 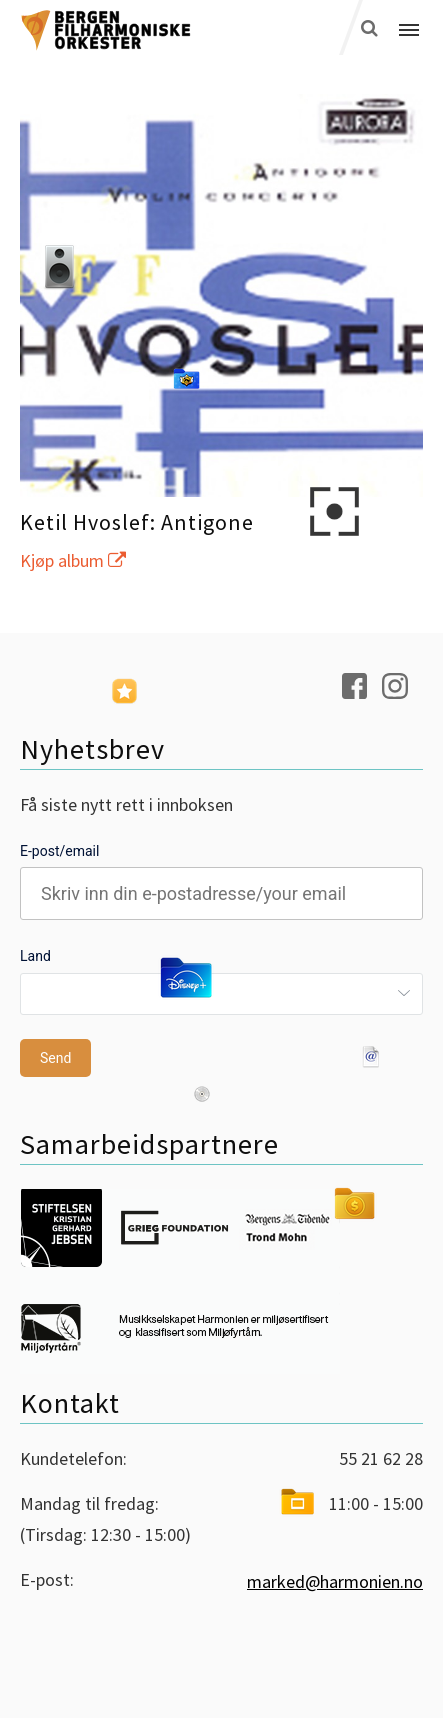 I want to click on screen recording or screen capture tool, so click(x=334, y=511).